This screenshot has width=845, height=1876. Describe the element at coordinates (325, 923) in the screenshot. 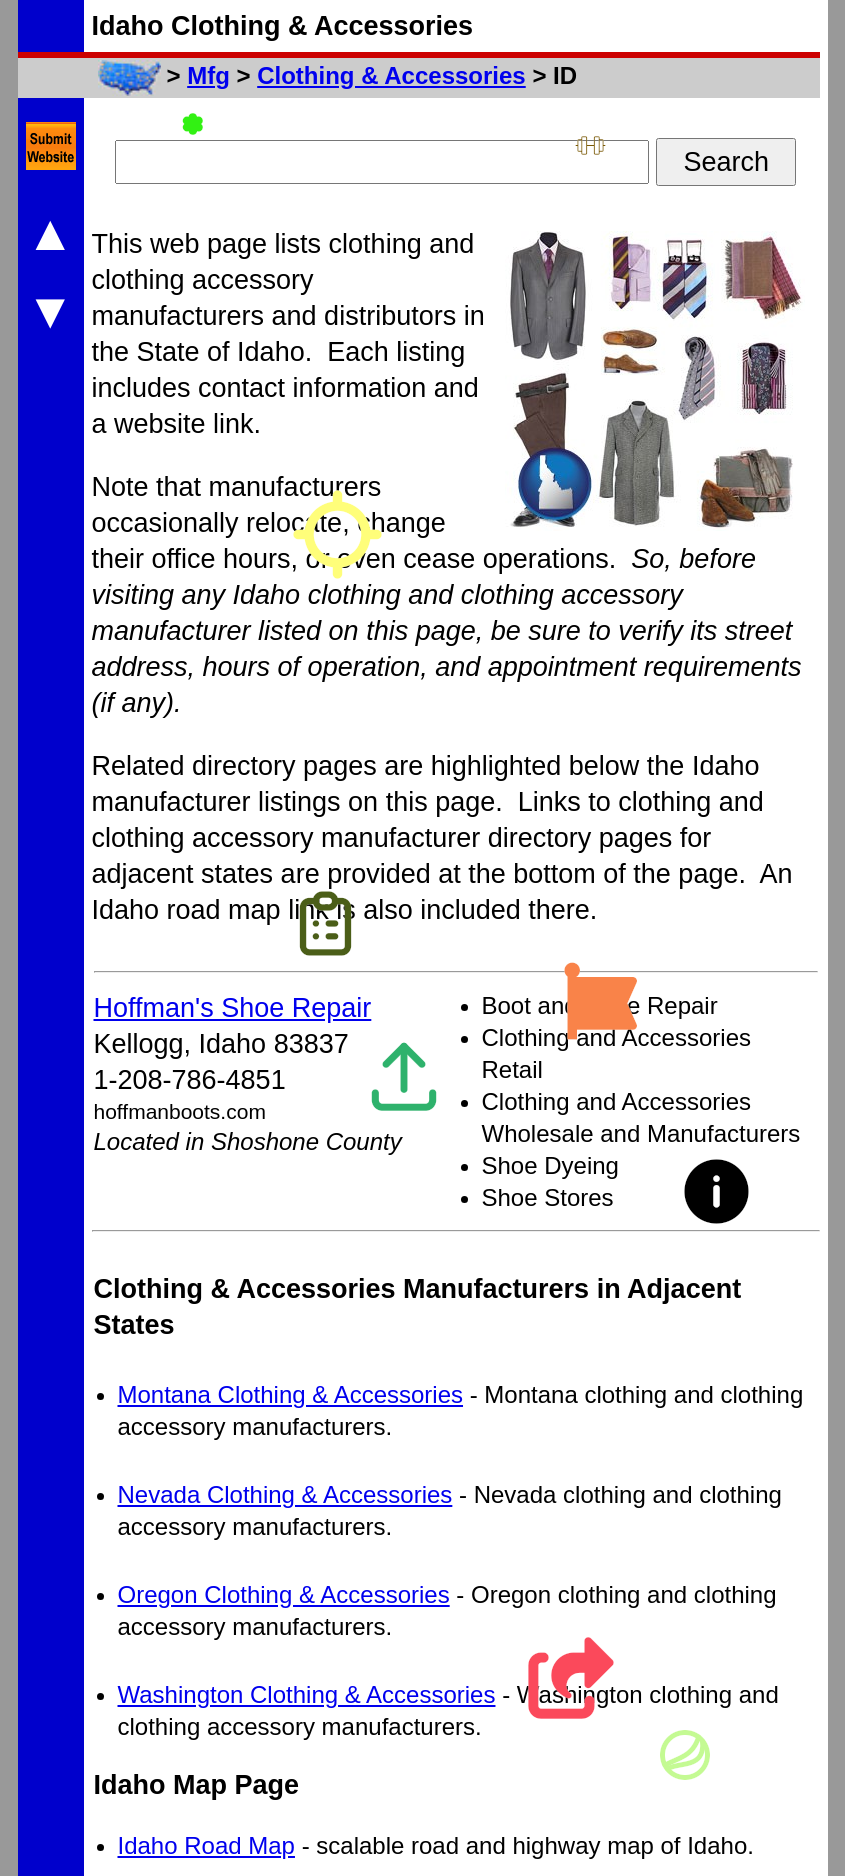

I see `view checklist or task list` at that location.